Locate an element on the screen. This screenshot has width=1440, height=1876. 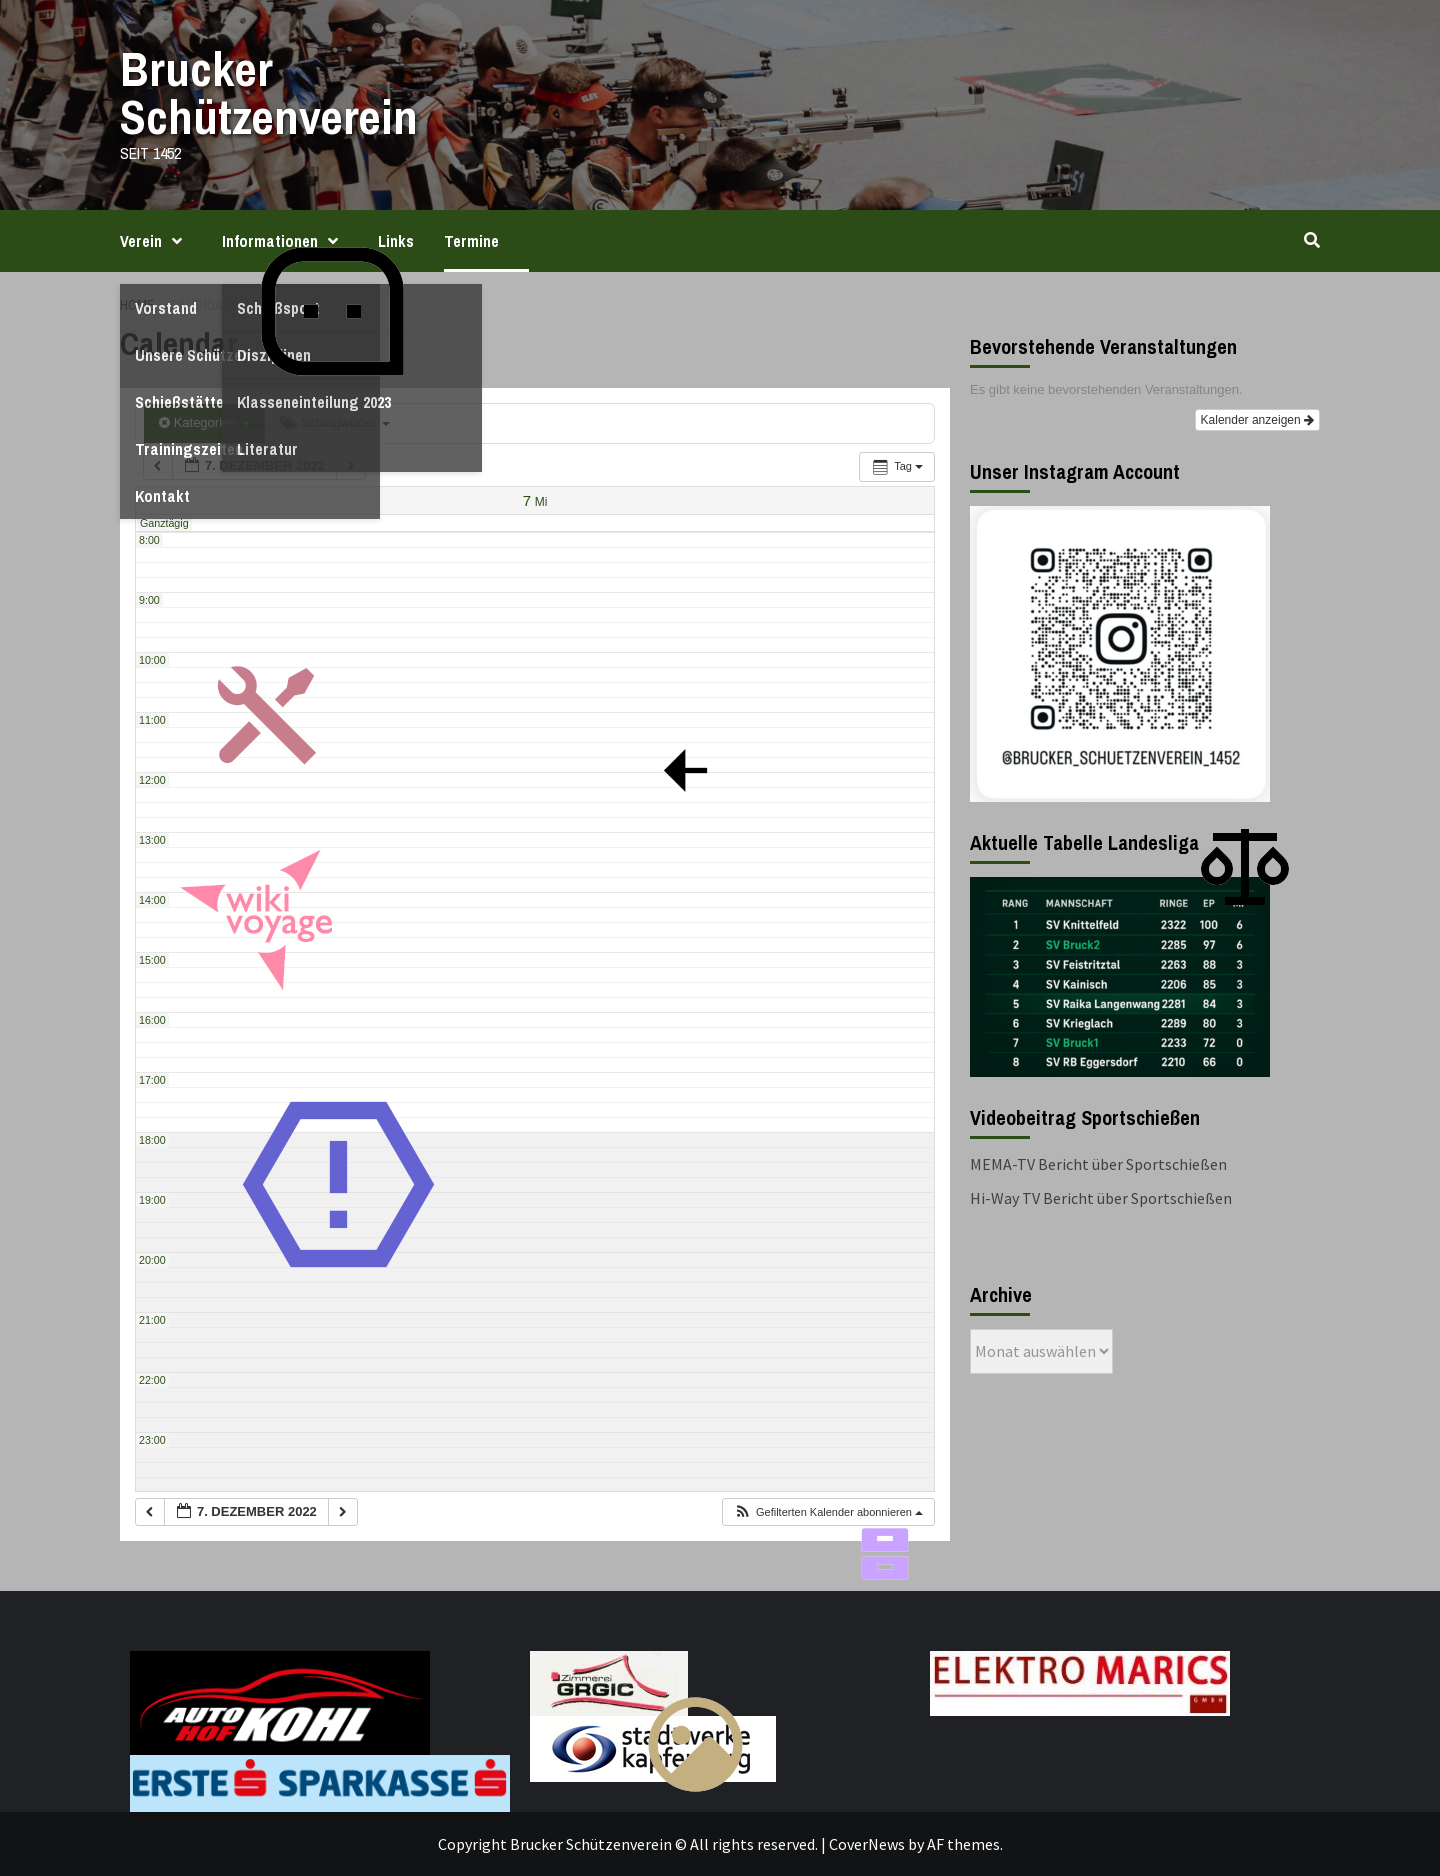
open wikivoyage travel guide is located at coordinates (256, 920).